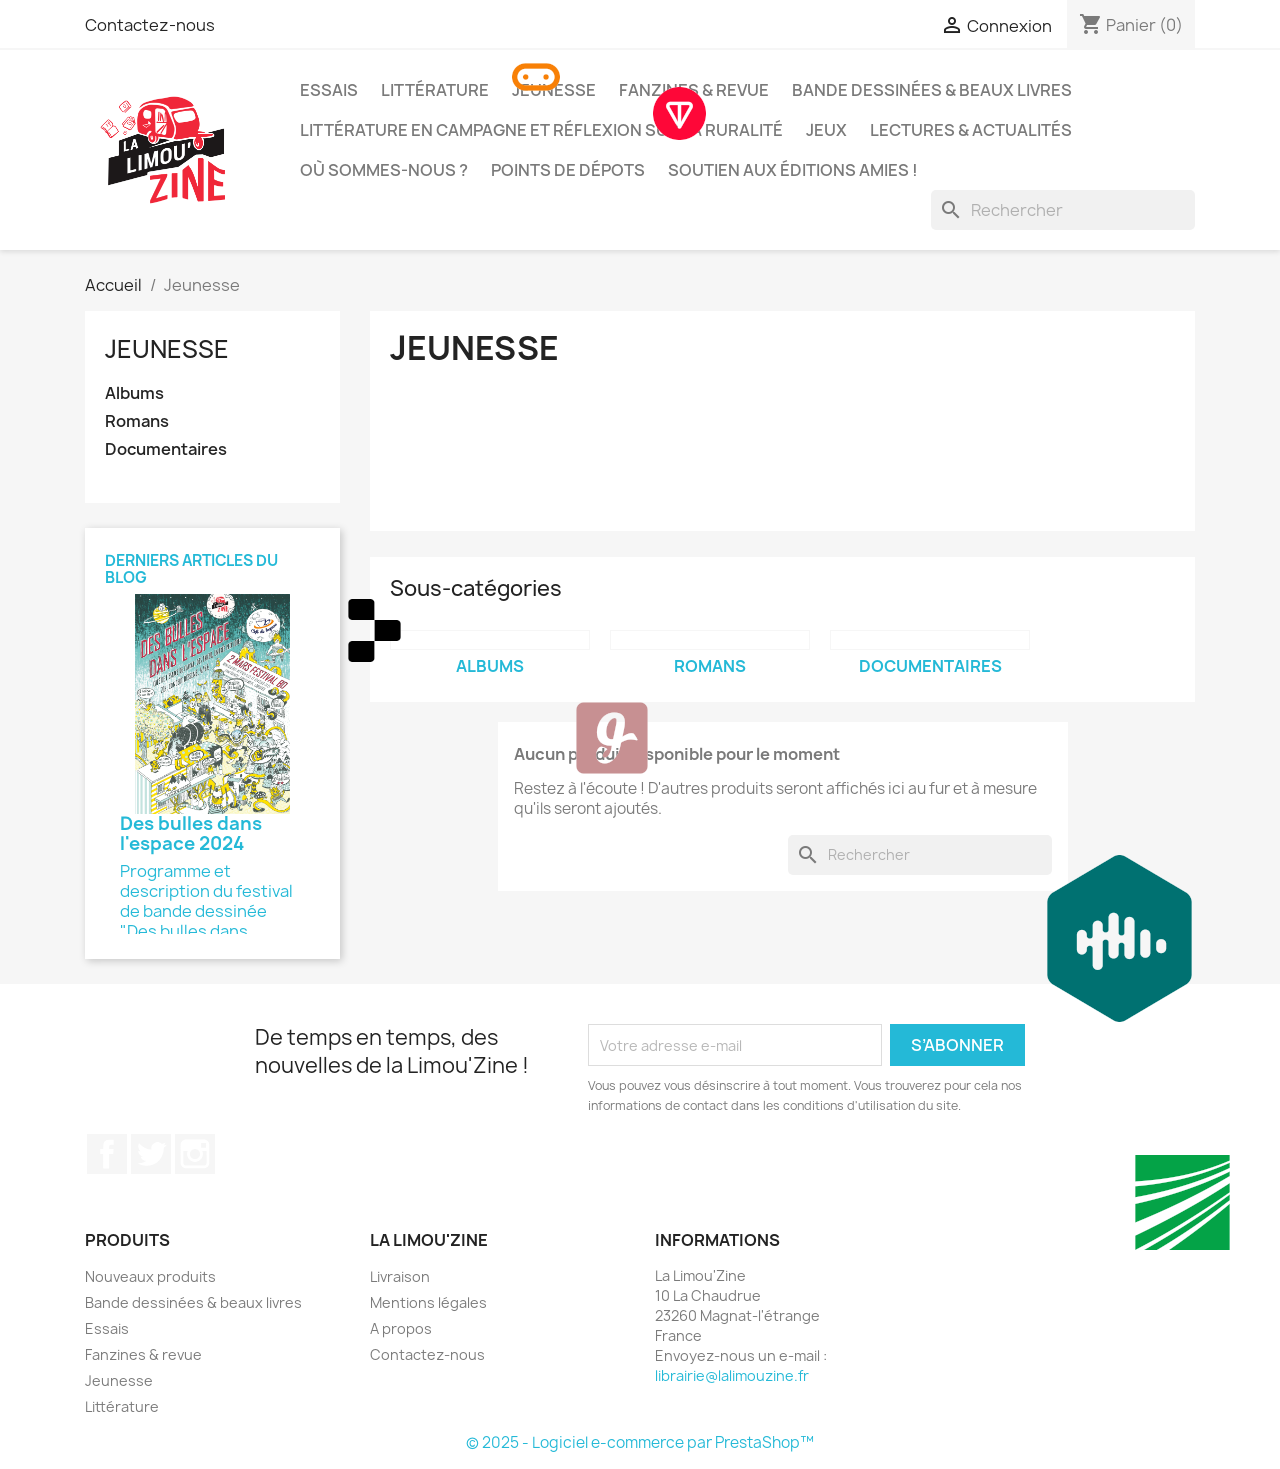 The image size is (1280, 1469). What do you see at coordinates (612, 738) in the screenshot?
I see `glide app logo` at bounding box center [612, 738].